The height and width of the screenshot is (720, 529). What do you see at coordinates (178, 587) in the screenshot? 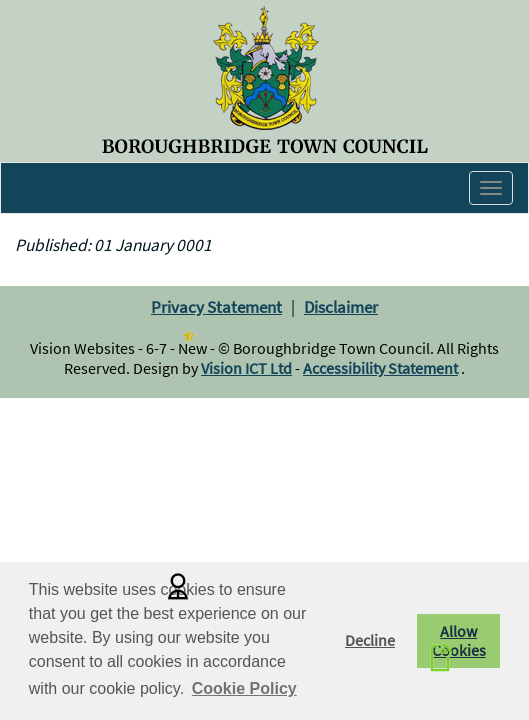
I see `view your profile` at bounding box center [178, 587].